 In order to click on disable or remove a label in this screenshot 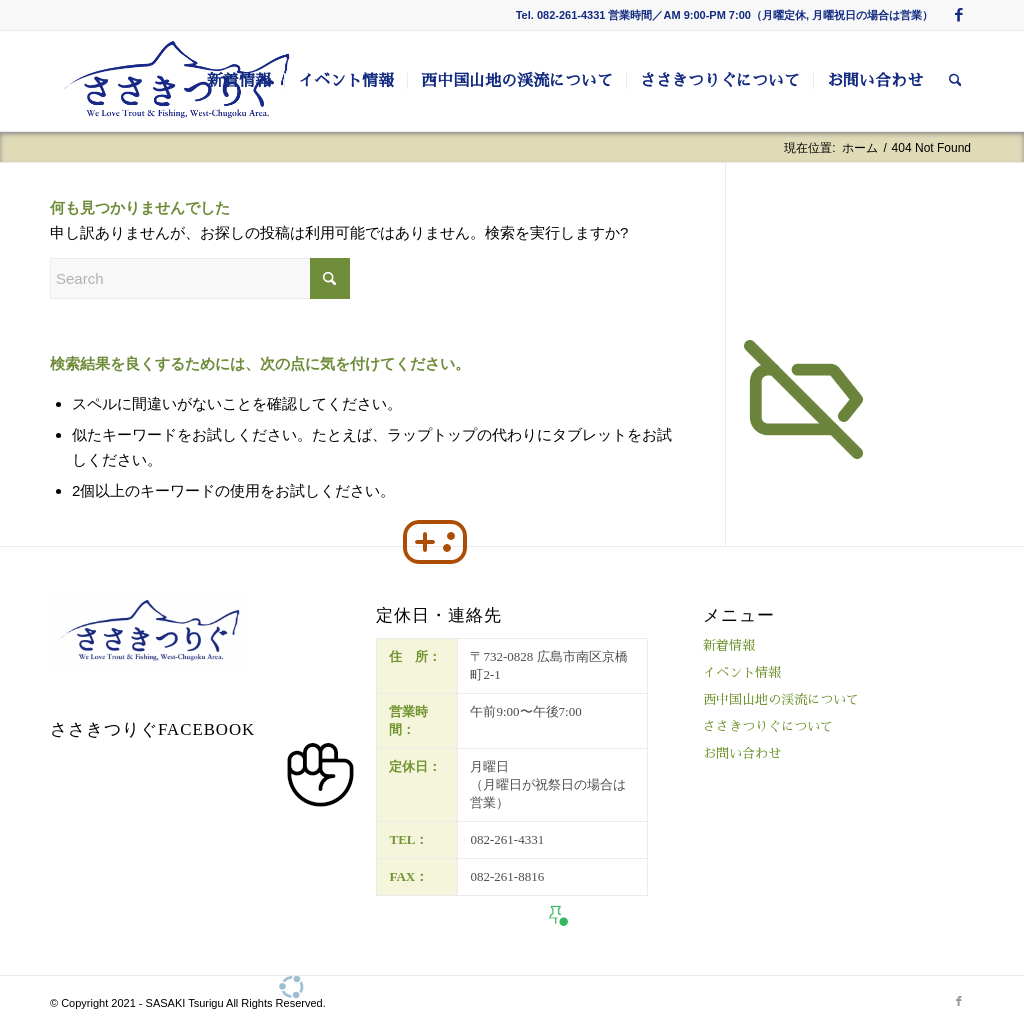, I will do `click(803, 399)`.